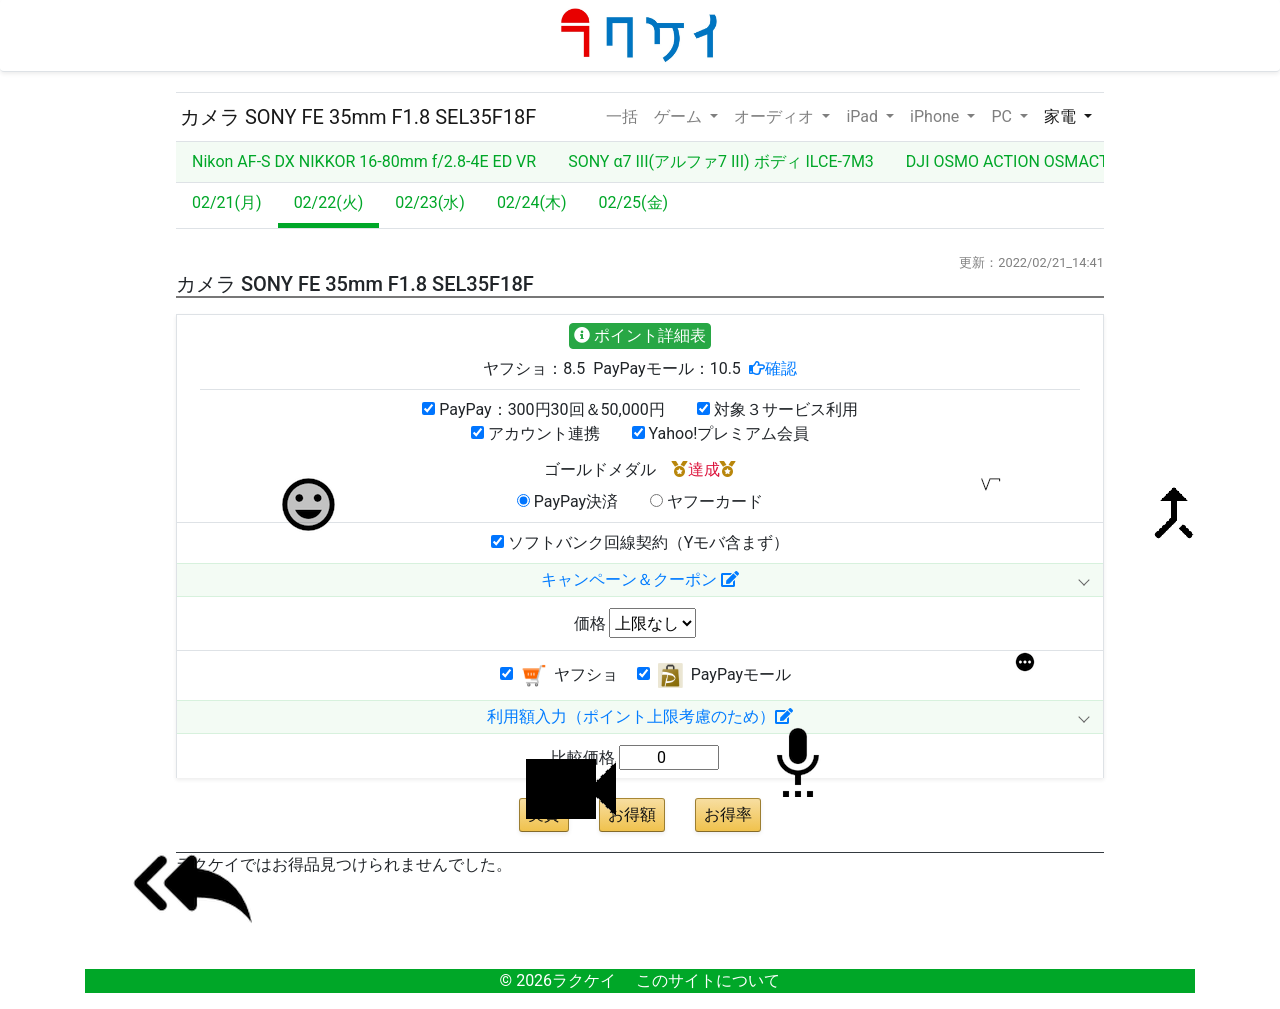 This screenshot has height=1009, width=1280. What do you see at coordinates (571, 789) in the screenshot?
I see `start a video call` at bounding box center [571, 789].